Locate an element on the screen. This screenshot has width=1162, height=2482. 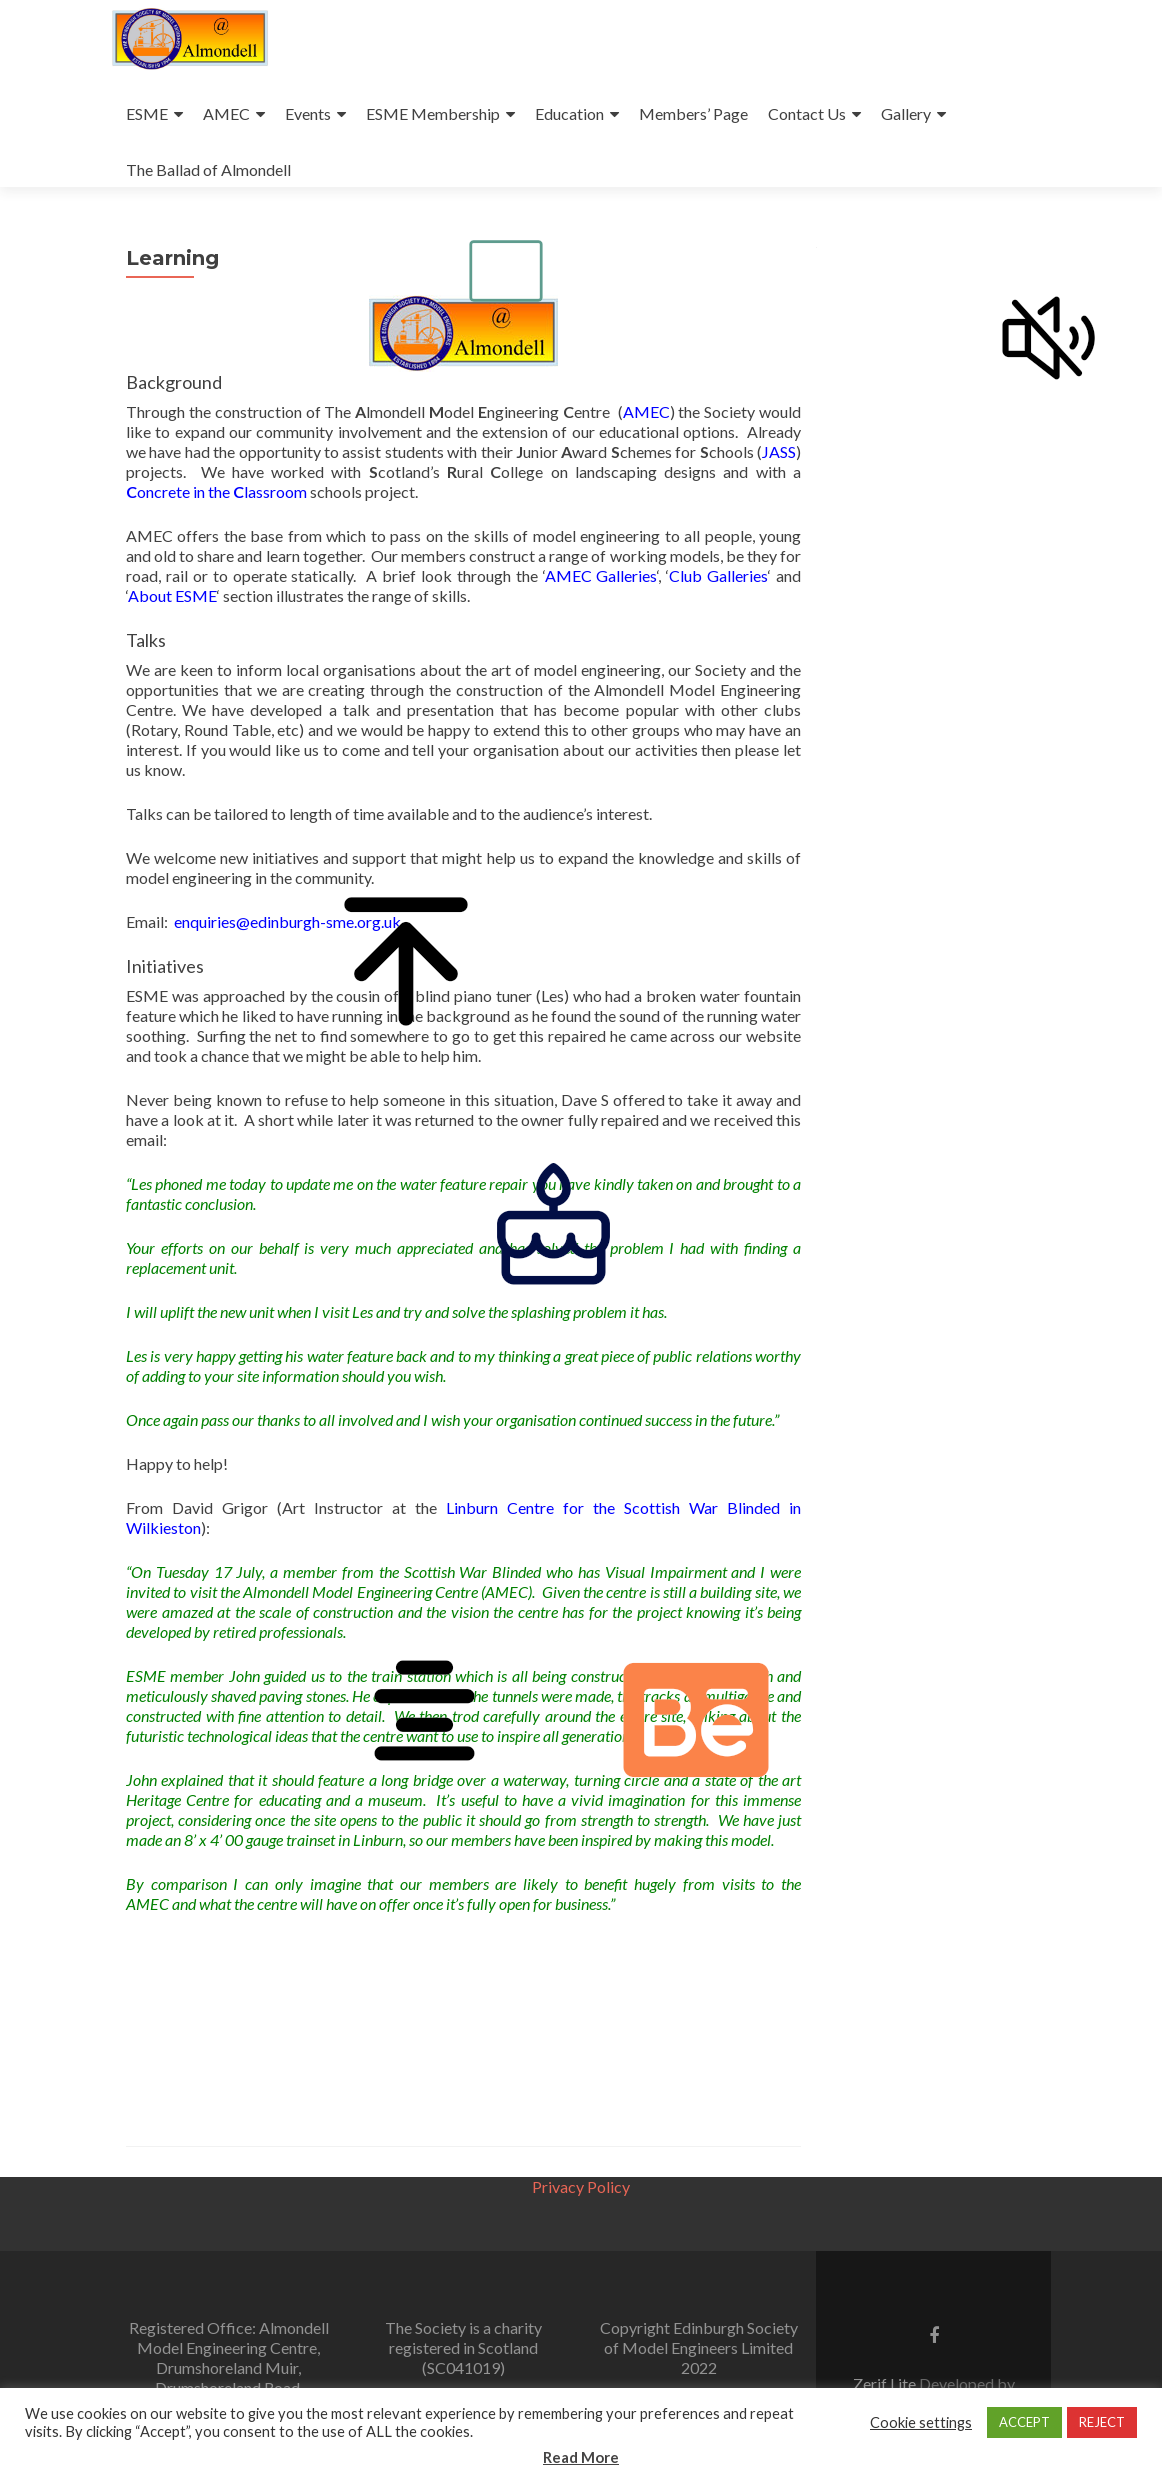
view birthday or celebration reminders is located at coordinates (553, 1232).